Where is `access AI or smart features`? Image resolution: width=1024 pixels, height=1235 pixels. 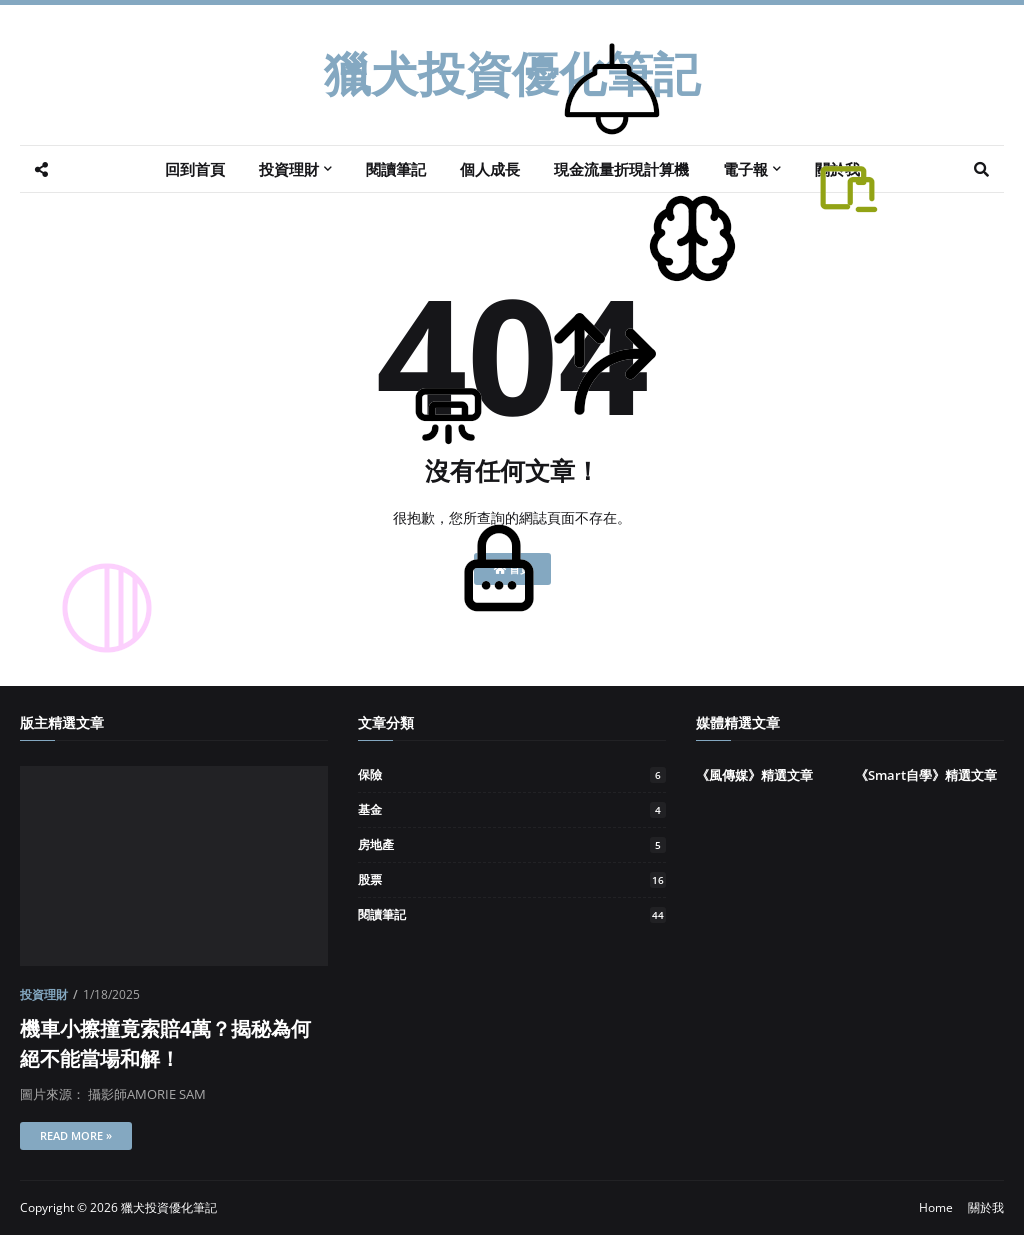
access AI or smart features is located at coordinates (692, 238).